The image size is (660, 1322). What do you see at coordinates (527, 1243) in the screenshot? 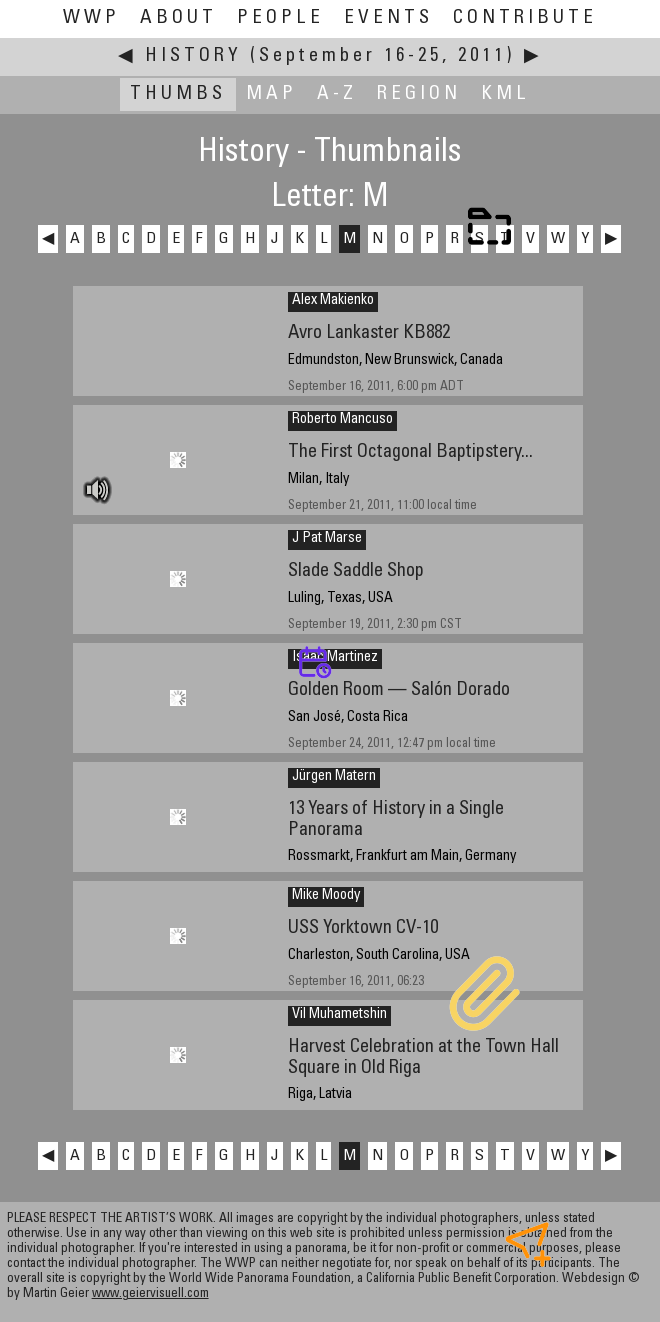
I see `add a new location pin` at bounding box center [527, 1243].